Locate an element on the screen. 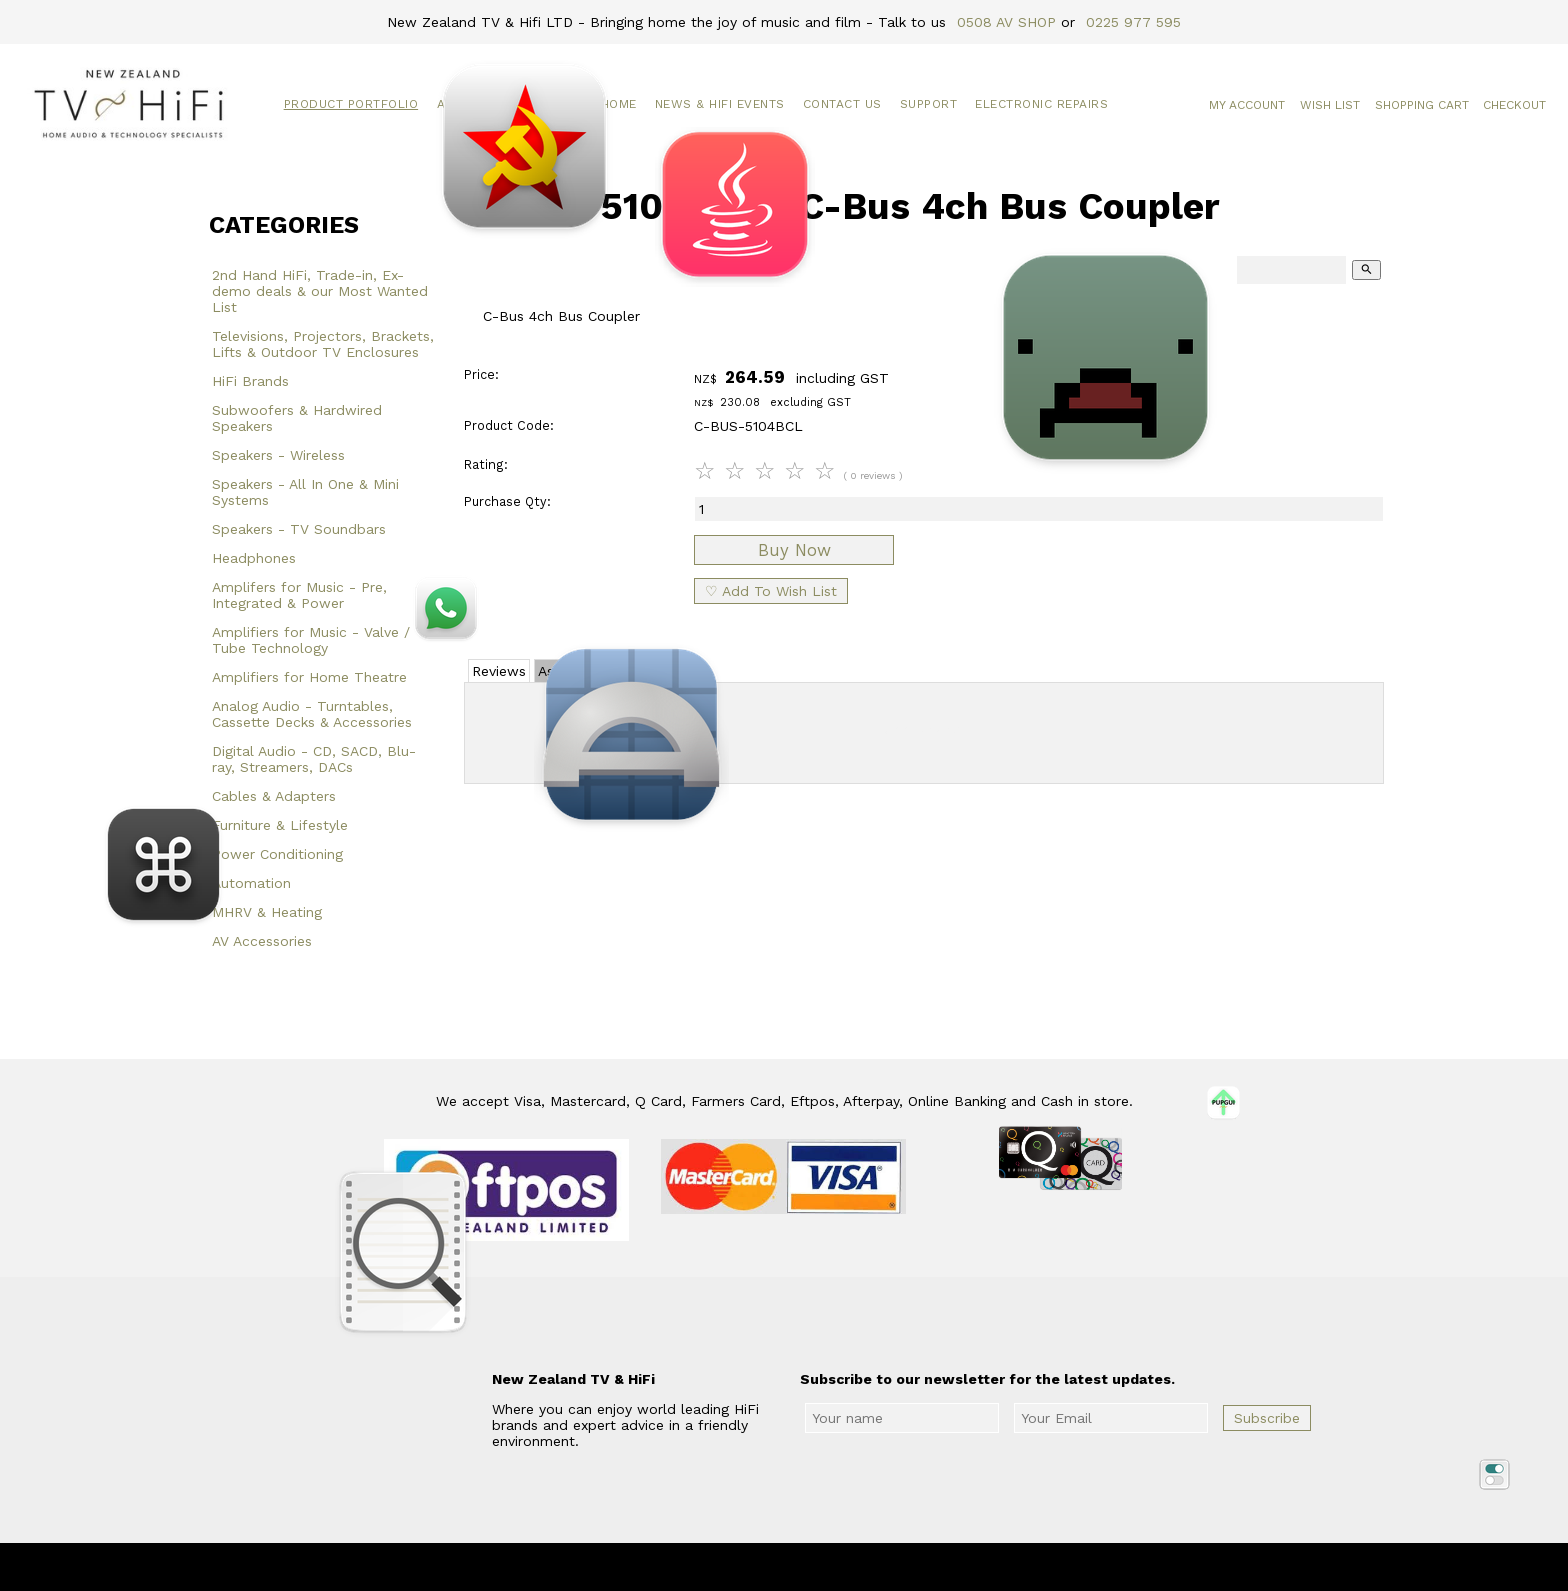 This screenshot has height=1591, width=1568. launch openra game application is located at coordinates (524, 146).